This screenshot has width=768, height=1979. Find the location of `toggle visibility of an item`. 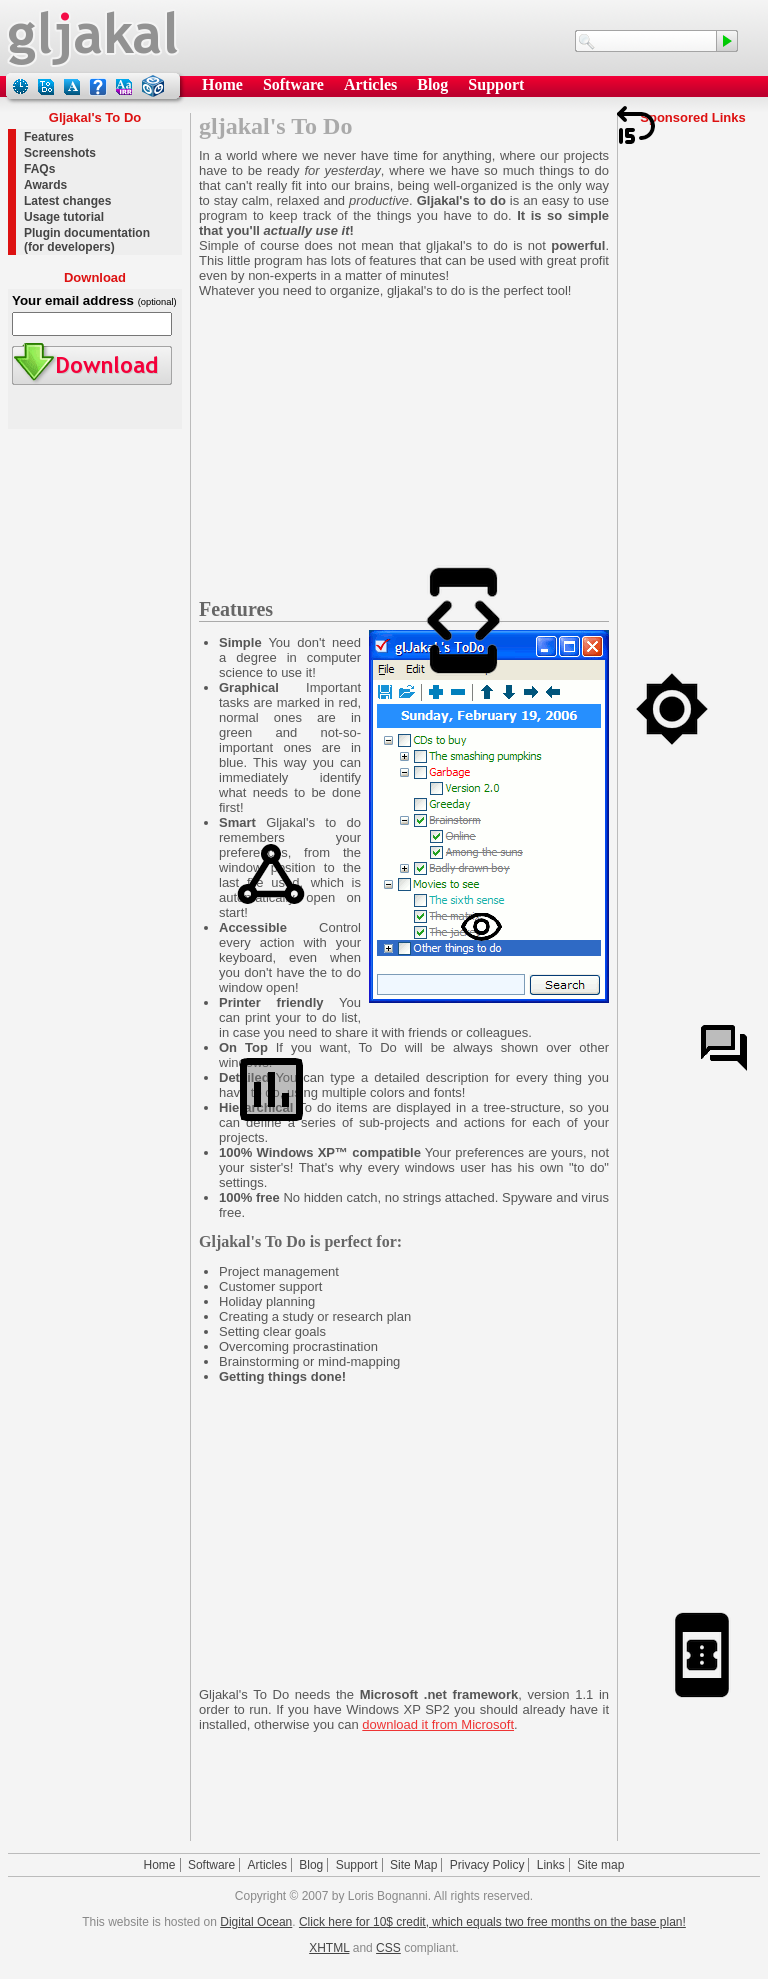

toggle visibility of an item is located at coordinates (481, 927).